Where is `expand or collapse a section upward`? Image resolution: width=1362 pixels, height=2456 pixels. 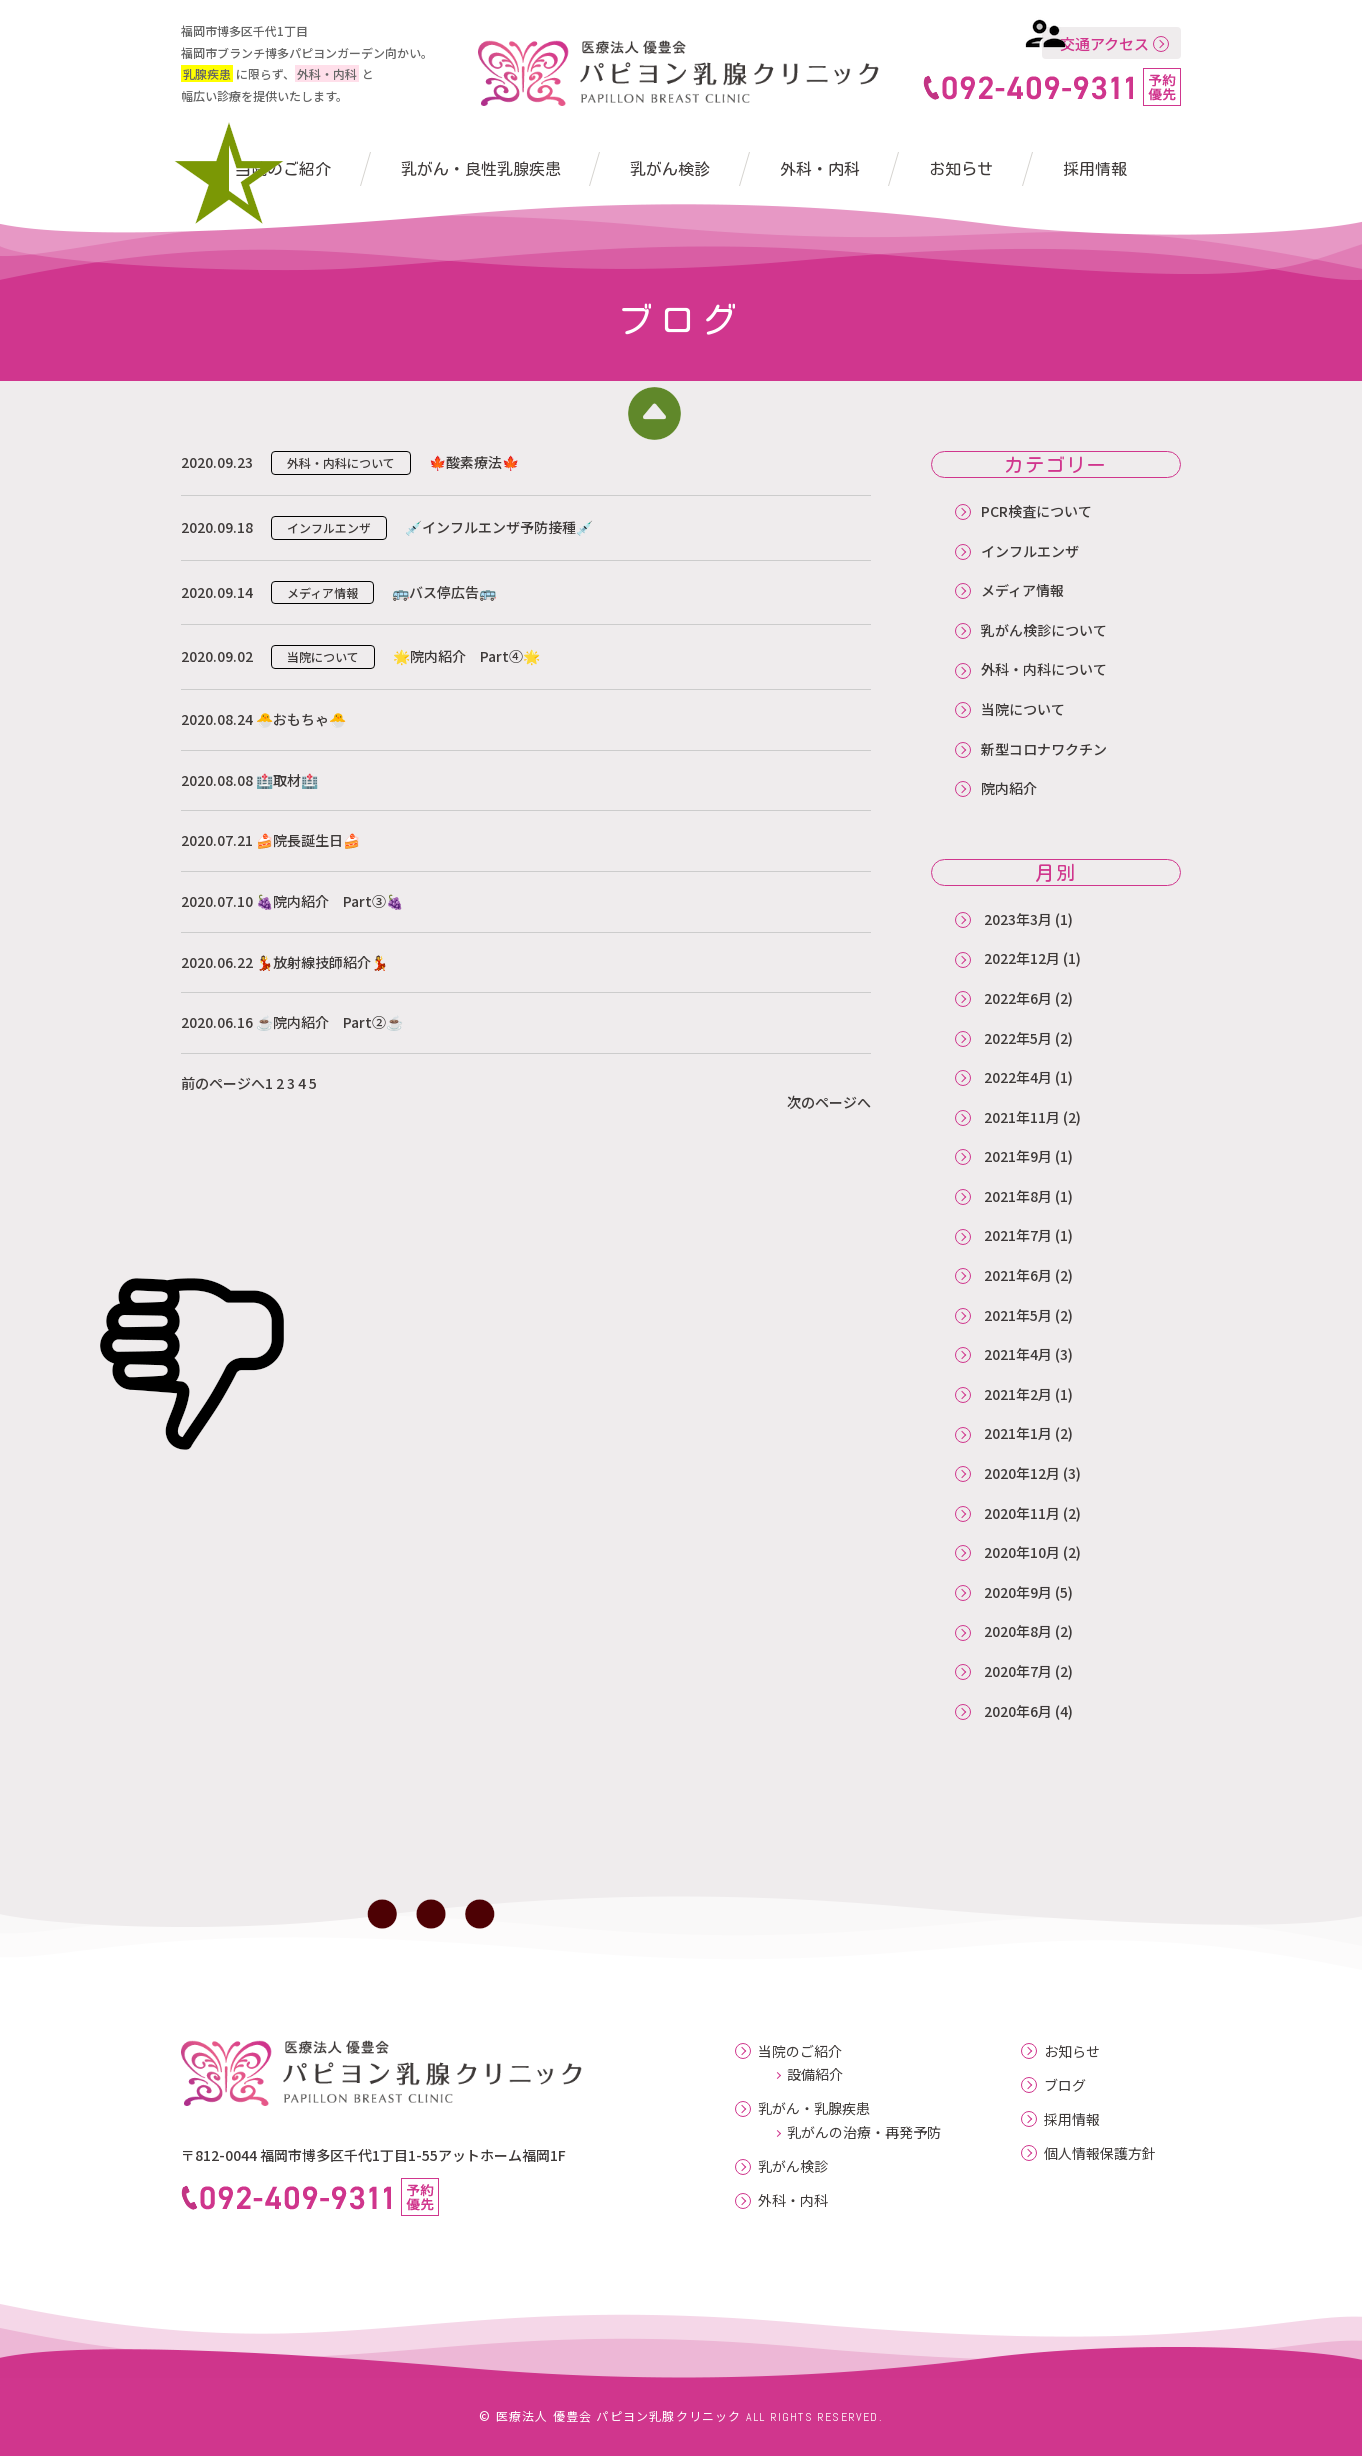
expand or collapse a section upward is located at coordinates (654, 413).